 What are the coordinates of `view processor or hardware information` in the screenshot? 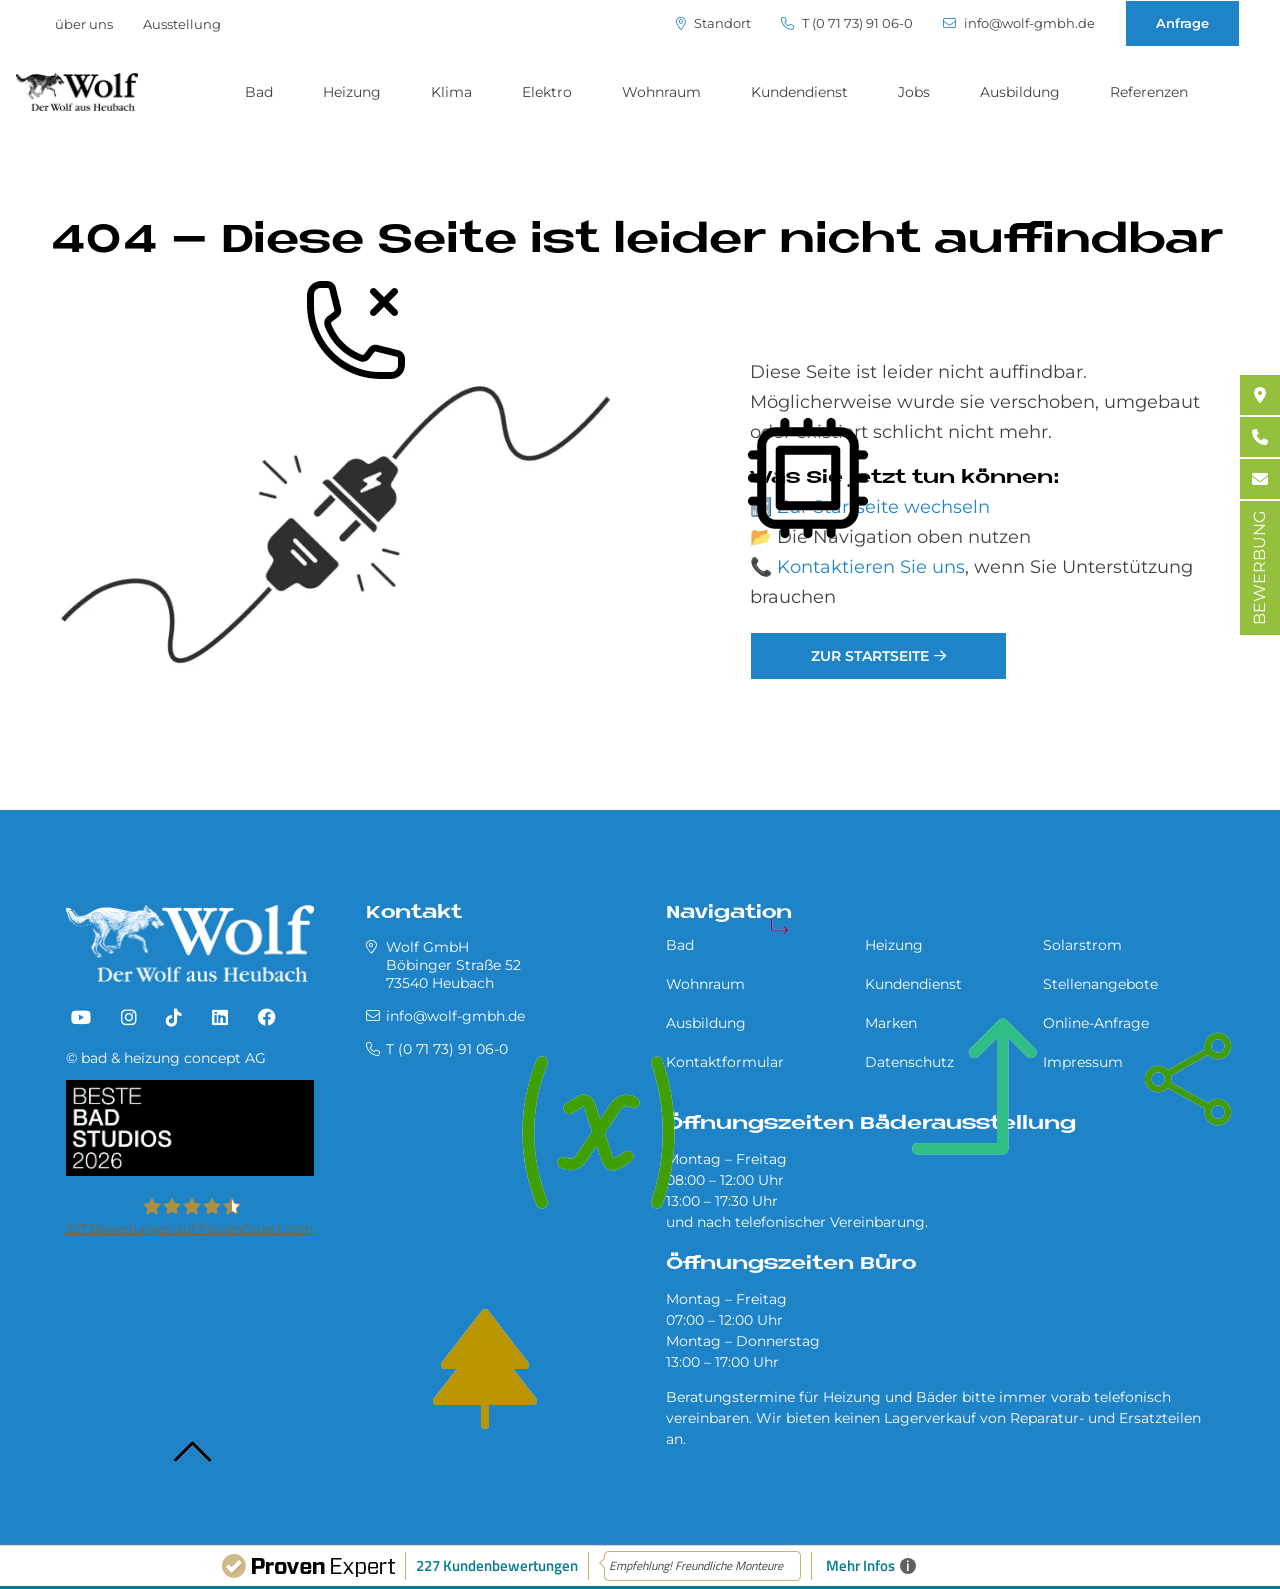 It's located at (808, 478).